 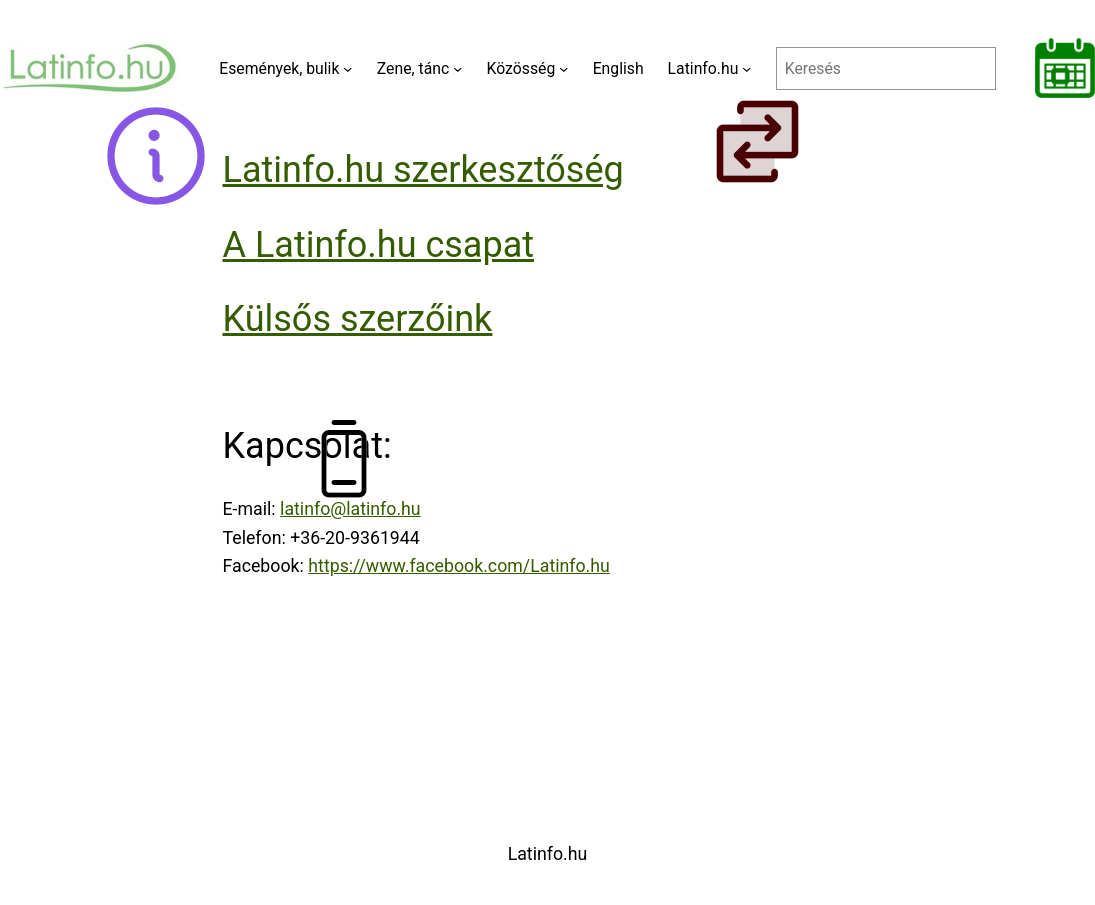 I want to click on view more information or details, so click(x=156, y=156).